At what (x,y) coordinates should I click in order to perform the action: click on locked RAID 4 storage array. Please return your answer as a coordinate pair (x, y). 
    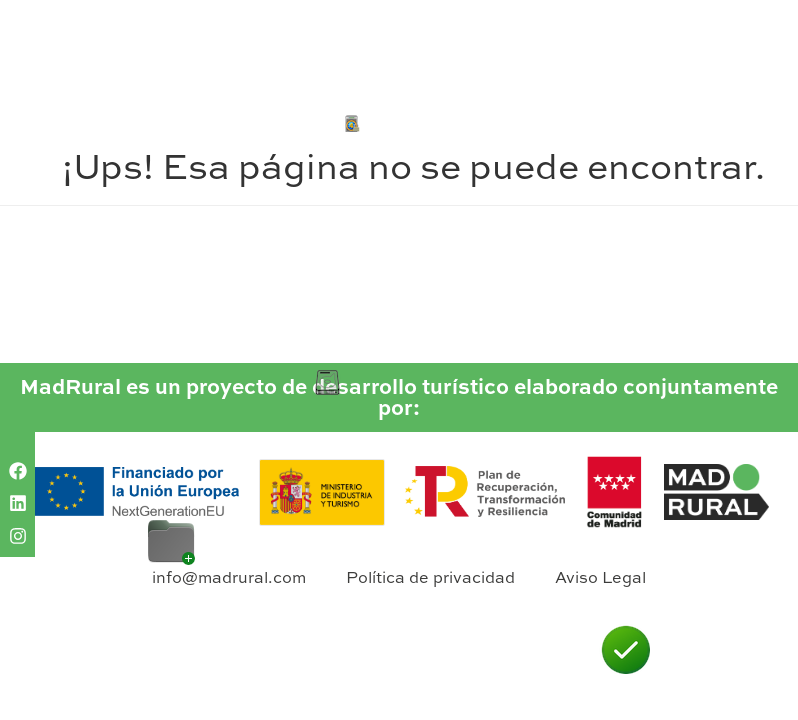
    Looking at the image, I should click on (351, 123).